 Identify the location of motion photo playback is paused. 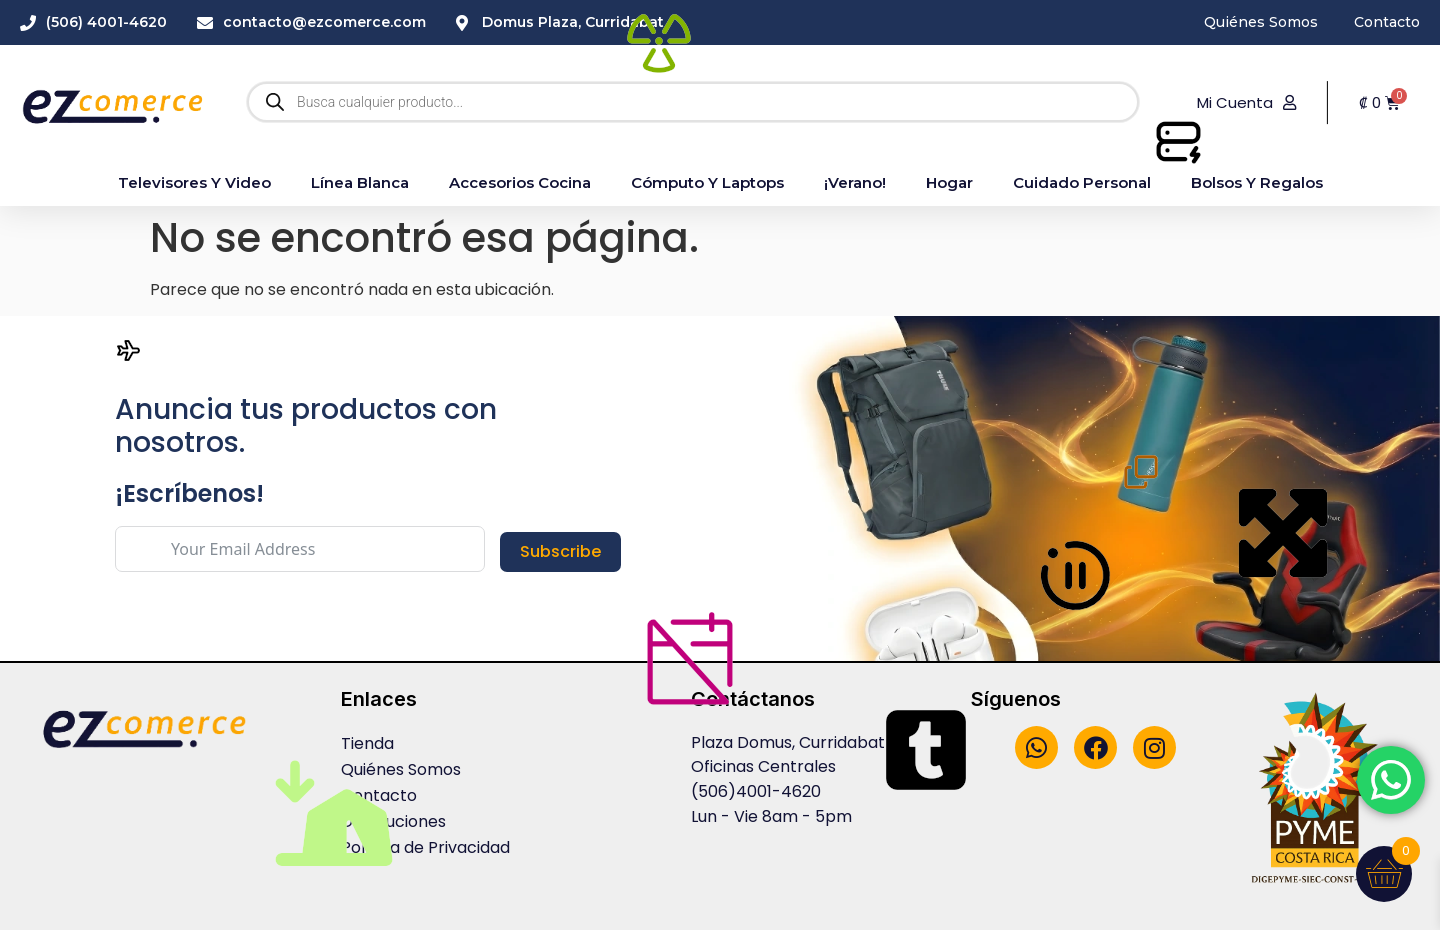
(1075, 575).